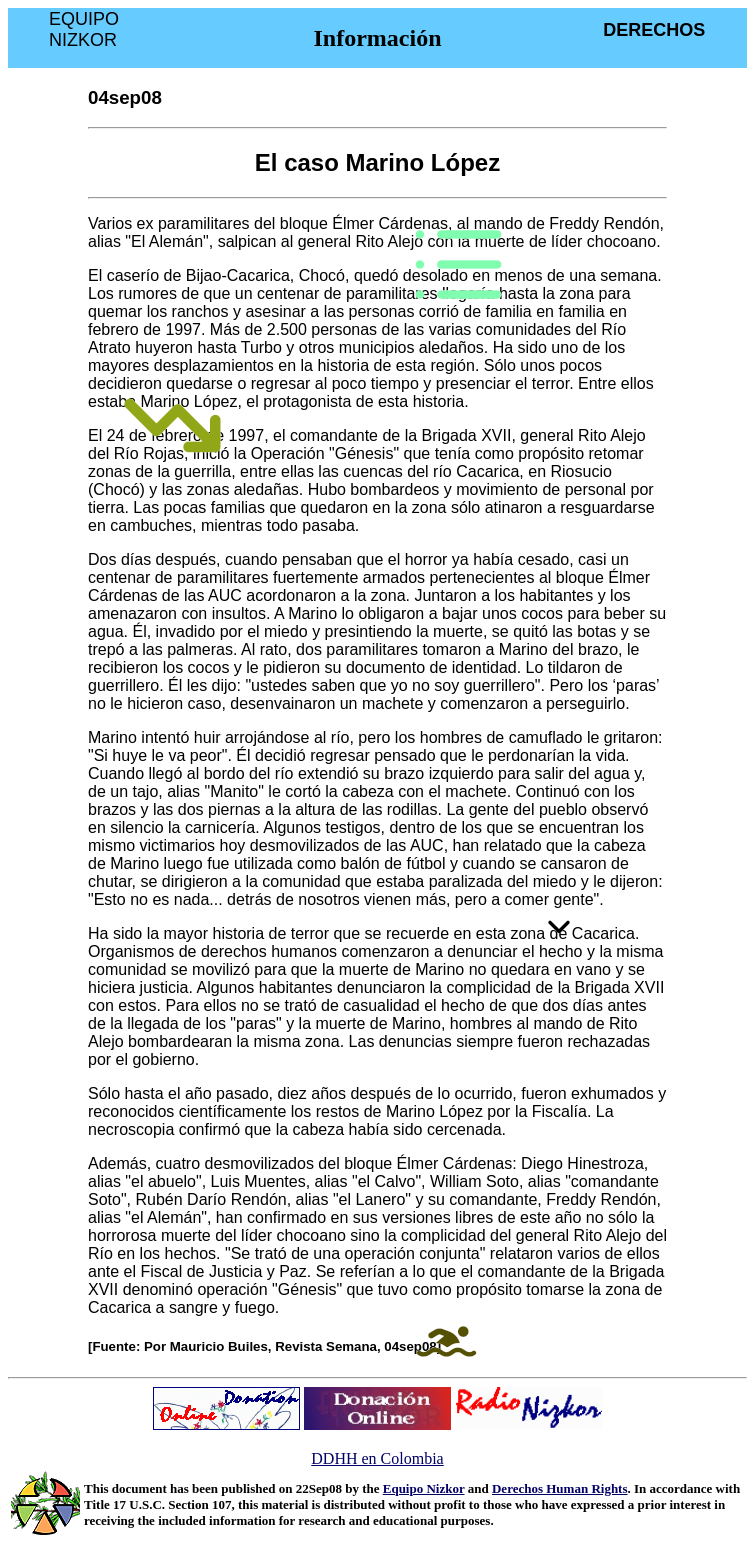  What do you see at coordinates (172, 425) in the screenshot?
I see `indicates a declining trend or decrease in value` at bounding box center [172, 425].